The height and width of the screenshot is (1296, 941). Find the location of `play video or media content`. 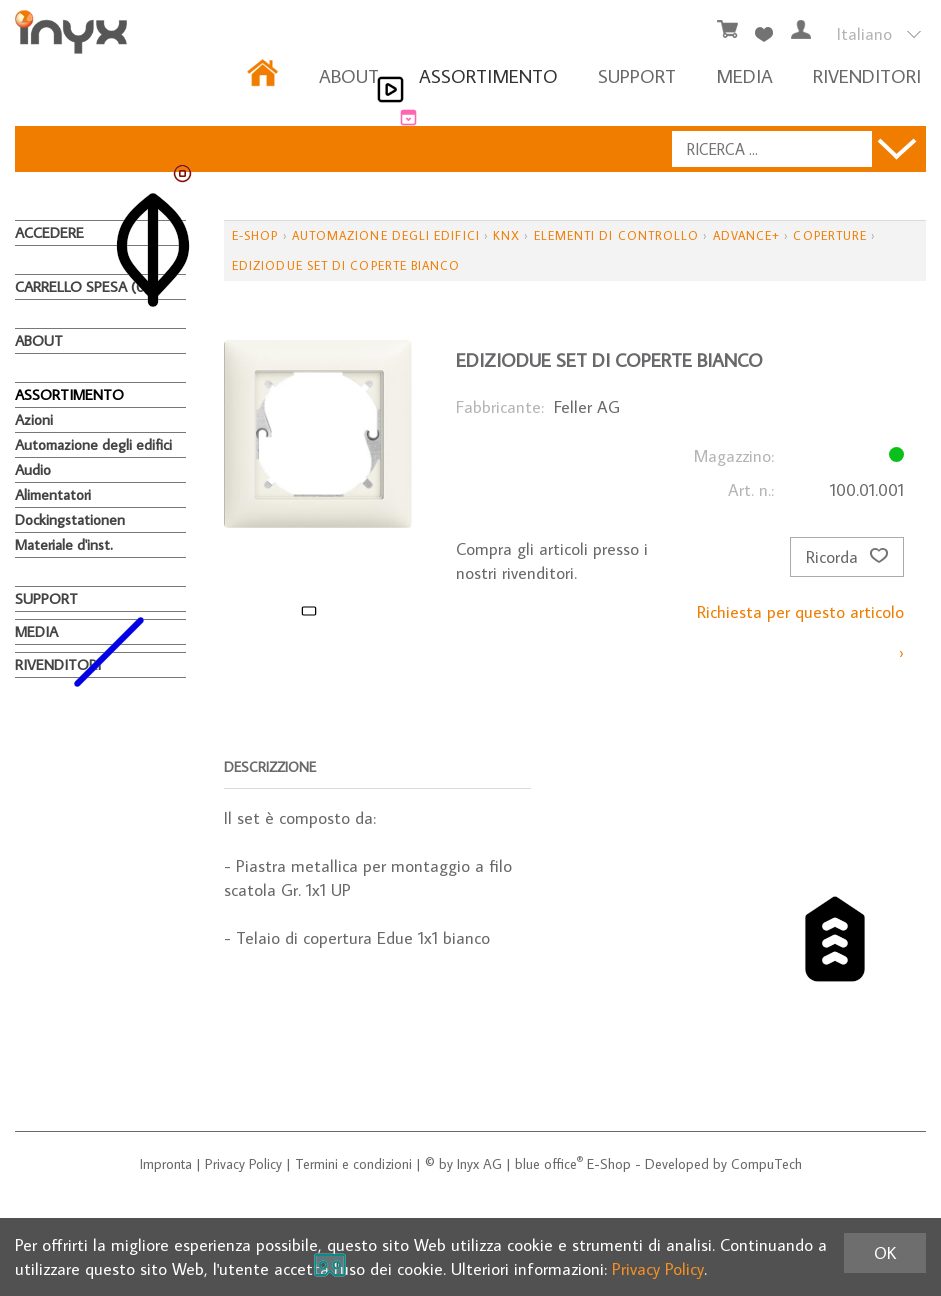

play video or media content is located at coordinates (390, 89).